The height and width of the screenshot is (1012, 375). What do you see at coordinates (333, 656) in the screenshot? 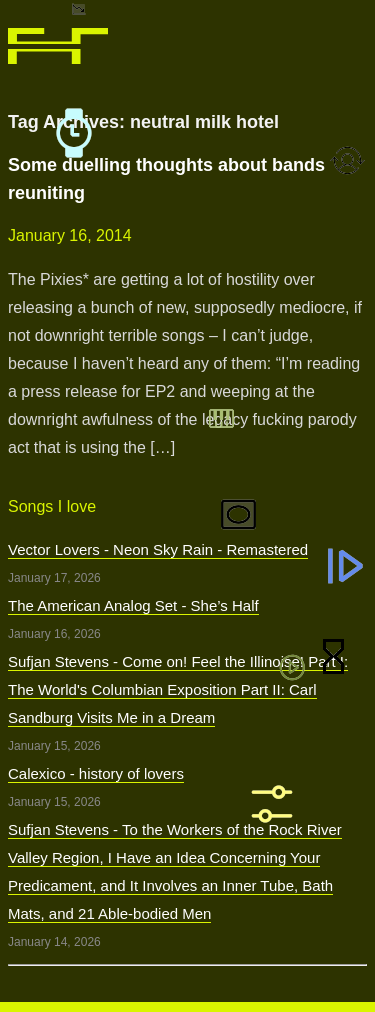
I see `indicates a process is loading or in progress` at bounding box center [333, 656].